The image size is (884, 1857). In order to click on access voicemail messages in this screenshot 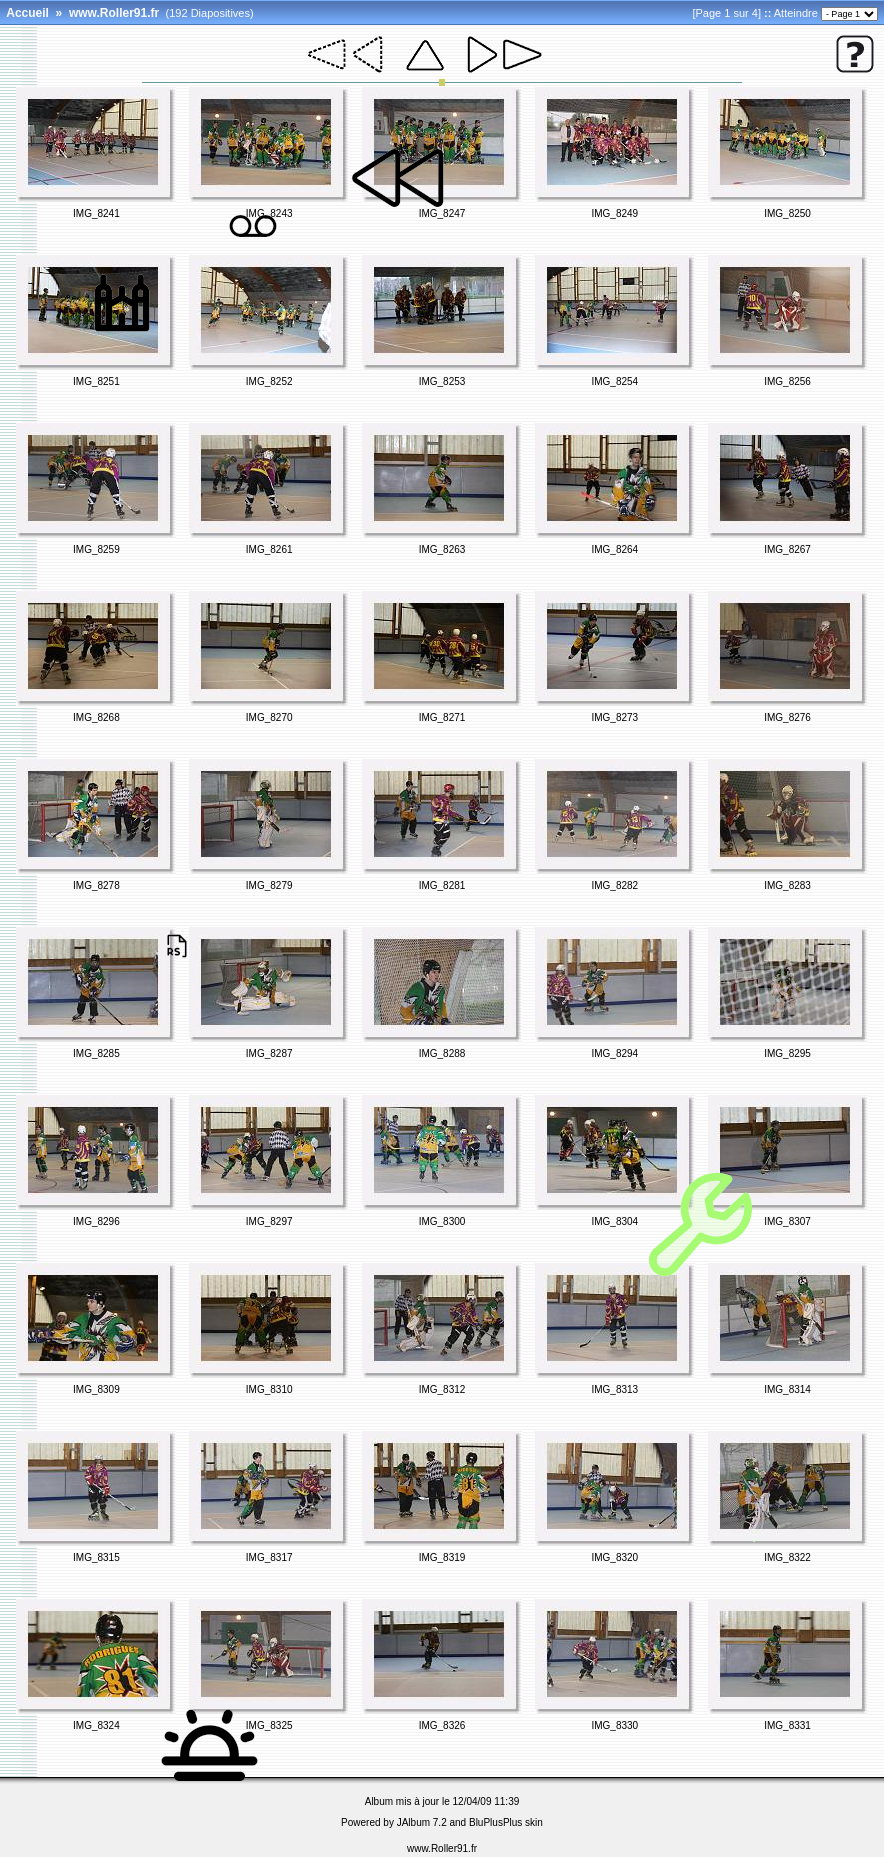, I will do `click(253, 226)`.